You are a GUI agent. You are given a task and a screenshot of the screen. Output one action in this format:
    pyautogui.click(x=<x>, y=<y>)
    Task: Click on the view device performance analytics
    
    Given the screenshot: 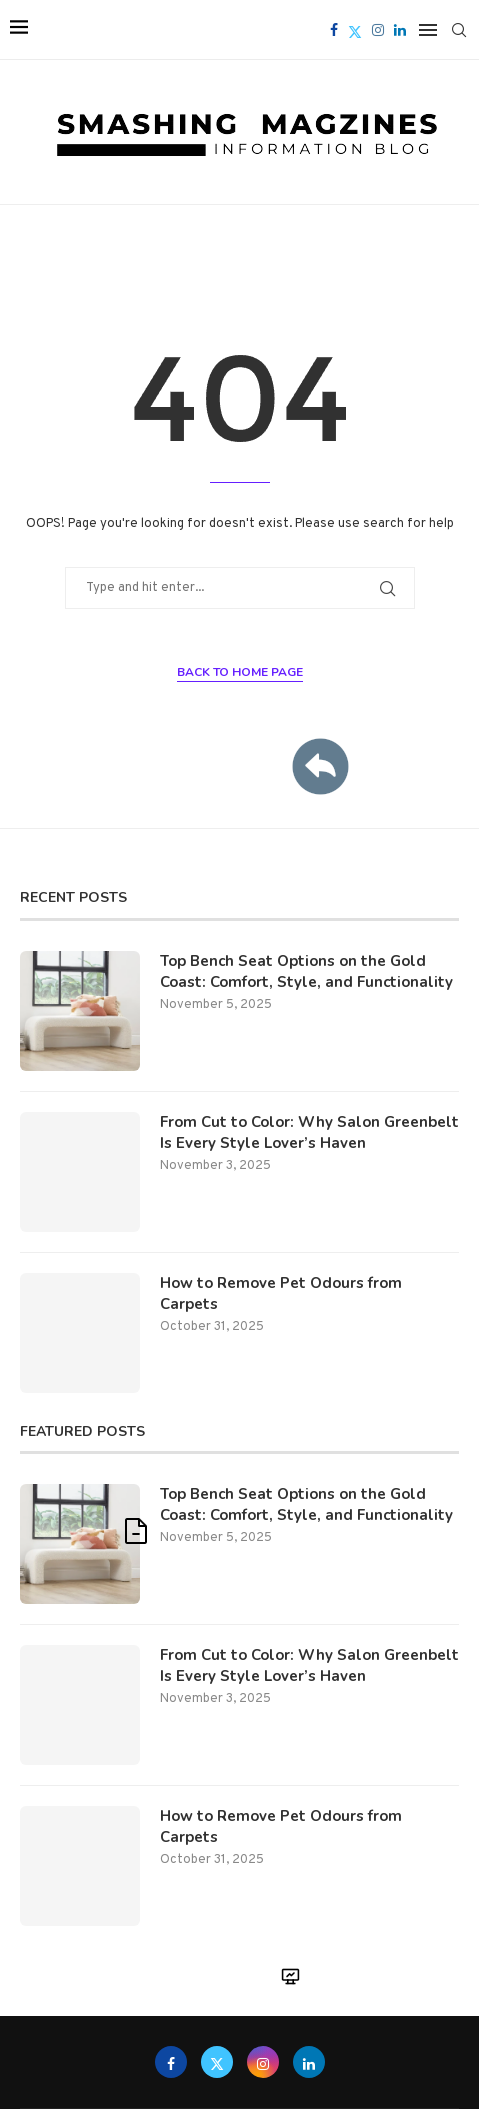 What is the action you would take?
    pyautogui.click(x=290, y=1976)
    